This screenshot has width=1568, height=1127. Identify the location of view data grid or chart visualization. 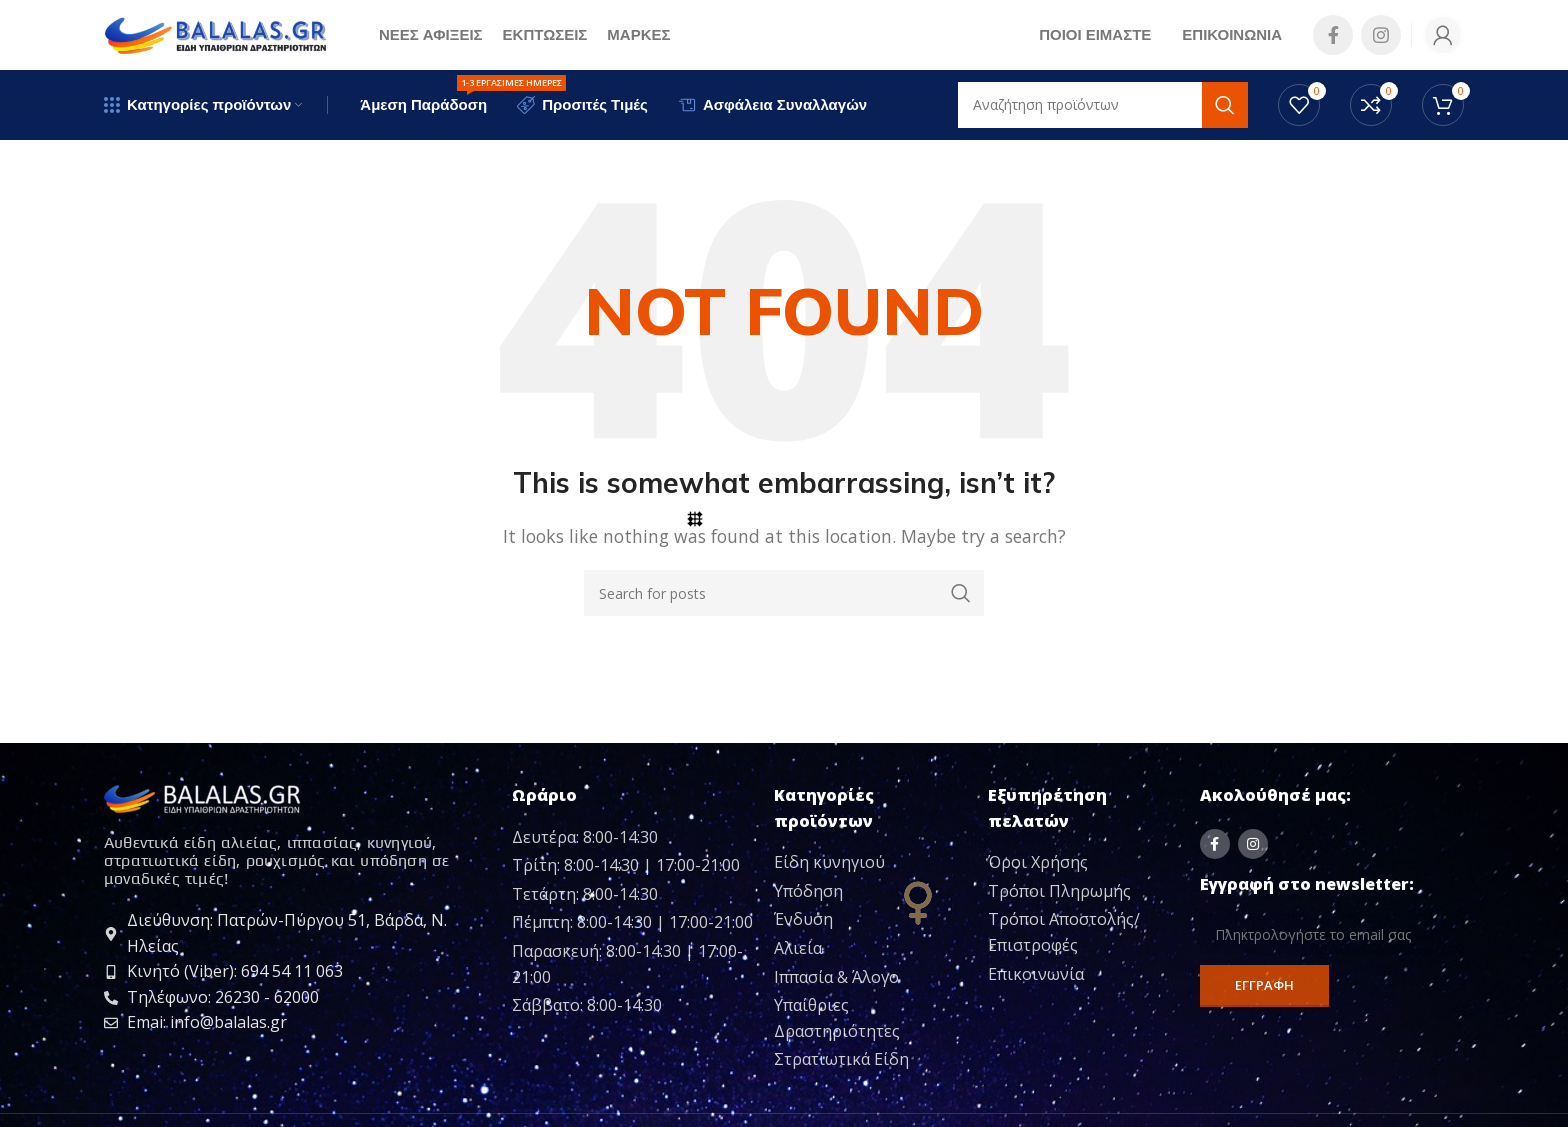
(695, 519).